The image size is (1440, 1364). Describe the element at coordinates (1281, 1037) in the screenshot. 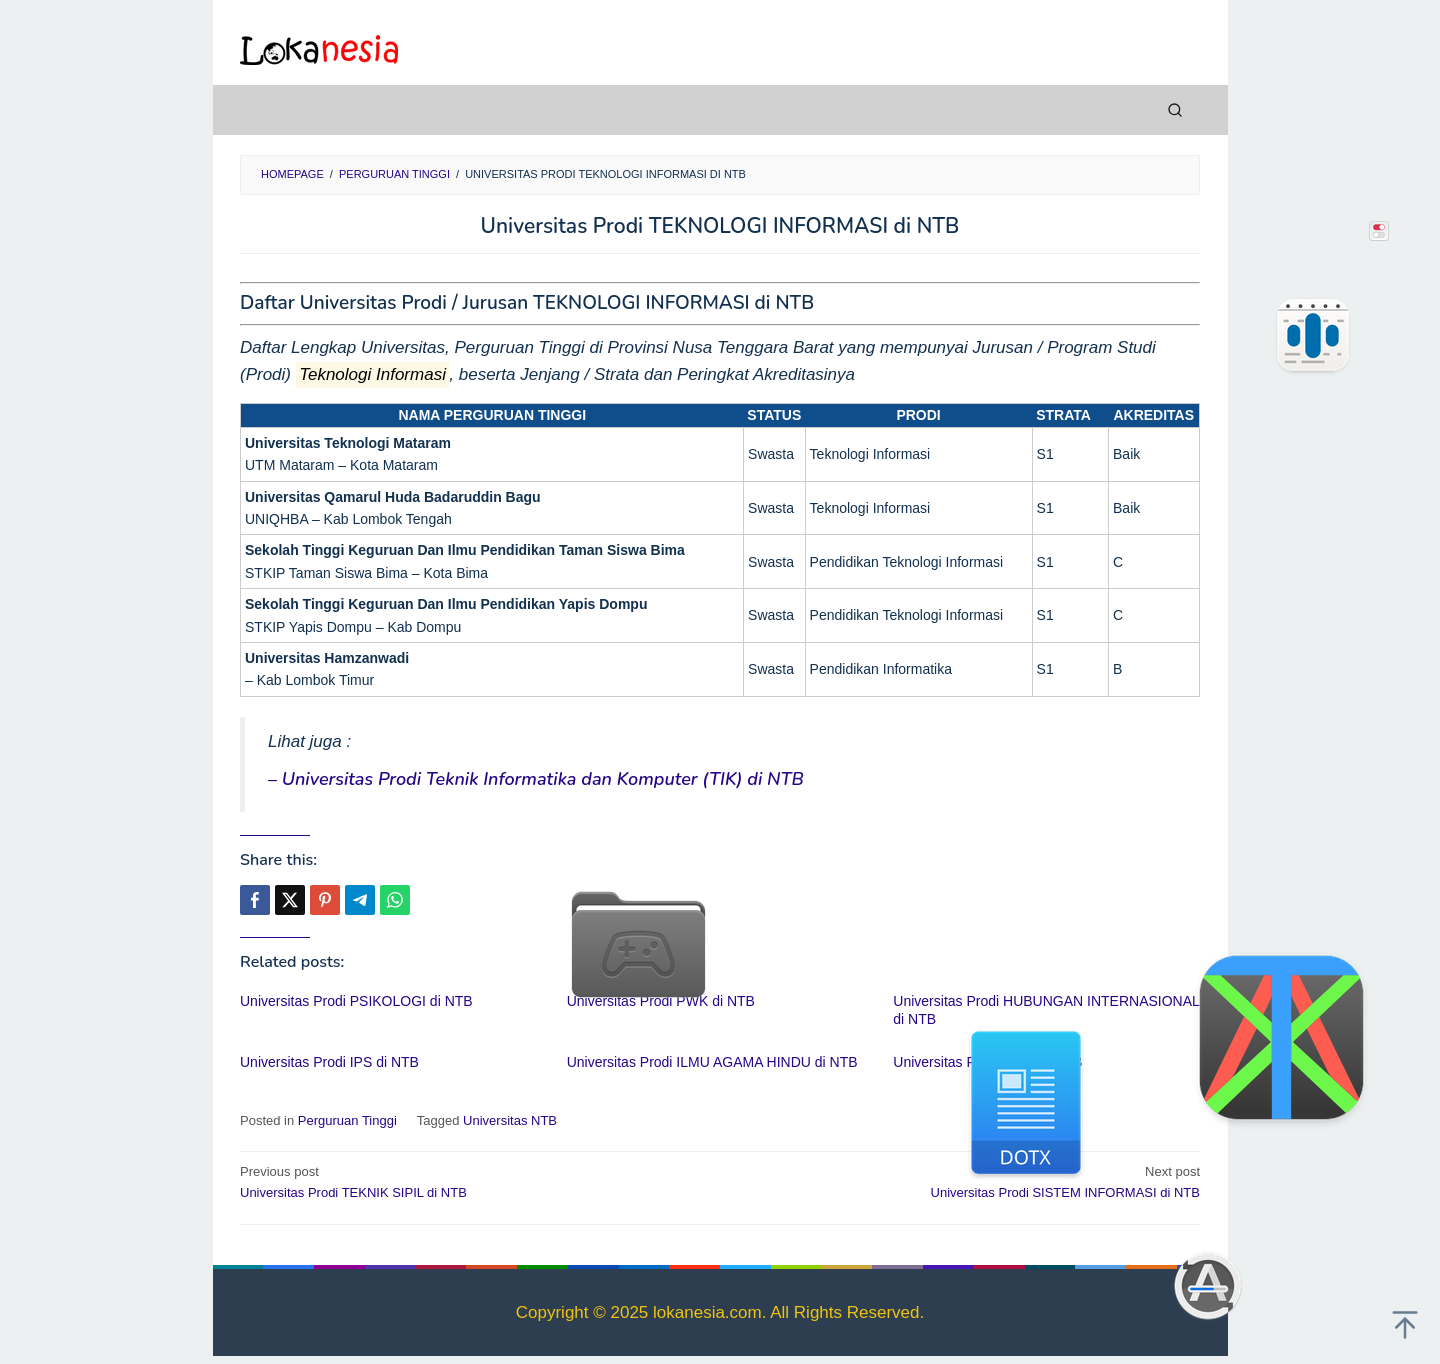

I see `open tixati torrent client` at that location.